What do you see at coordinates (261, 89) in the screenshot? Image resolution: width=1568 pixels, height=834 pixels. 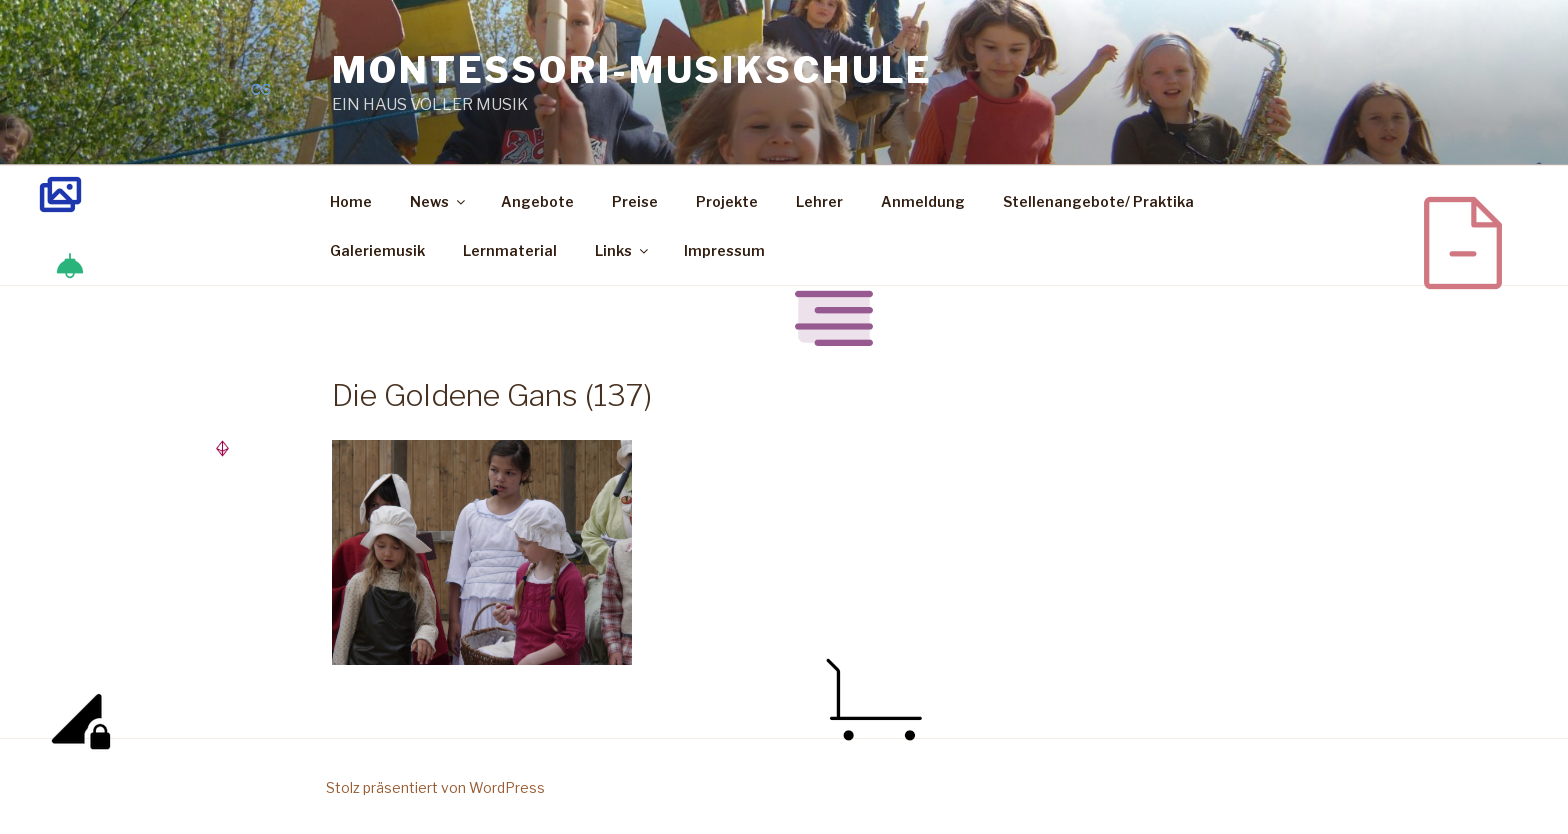 I see `connect to Last.fm account` at bounding box center [261, 89].